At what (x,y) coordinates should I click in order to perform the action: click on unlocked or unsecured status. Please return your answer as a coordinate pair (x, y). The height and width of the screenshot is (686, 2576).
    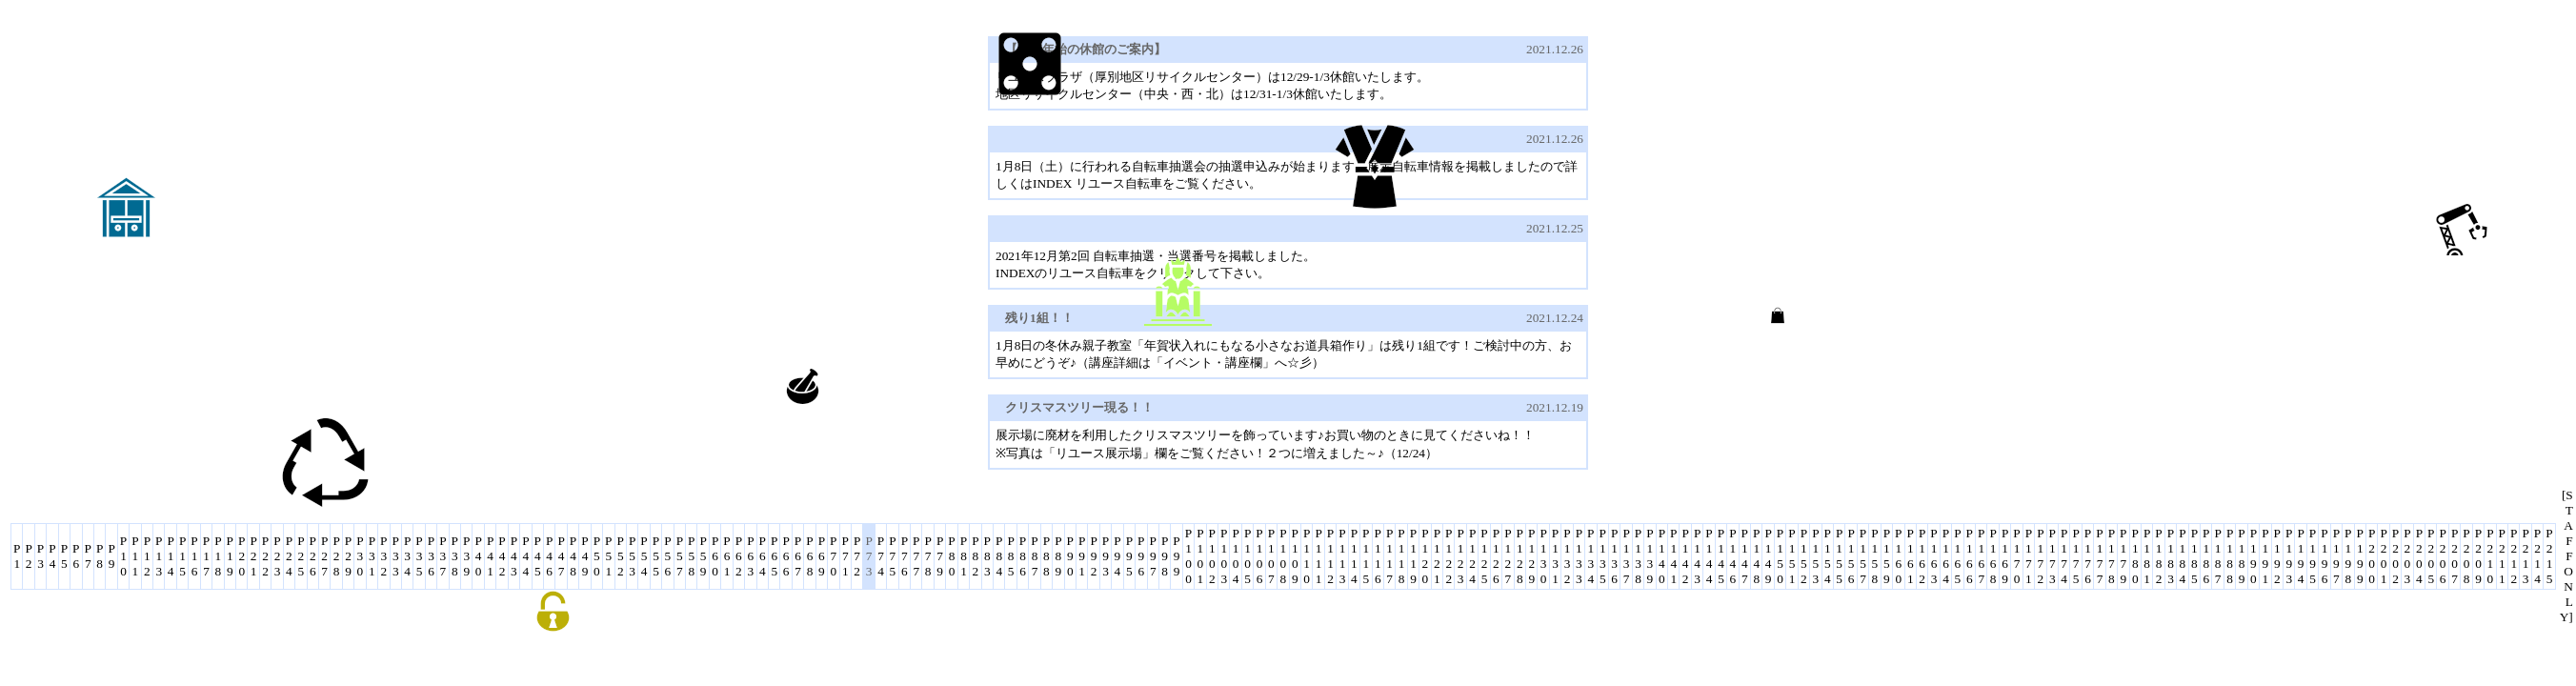
    Looking at the image, I should click on (553, 611).